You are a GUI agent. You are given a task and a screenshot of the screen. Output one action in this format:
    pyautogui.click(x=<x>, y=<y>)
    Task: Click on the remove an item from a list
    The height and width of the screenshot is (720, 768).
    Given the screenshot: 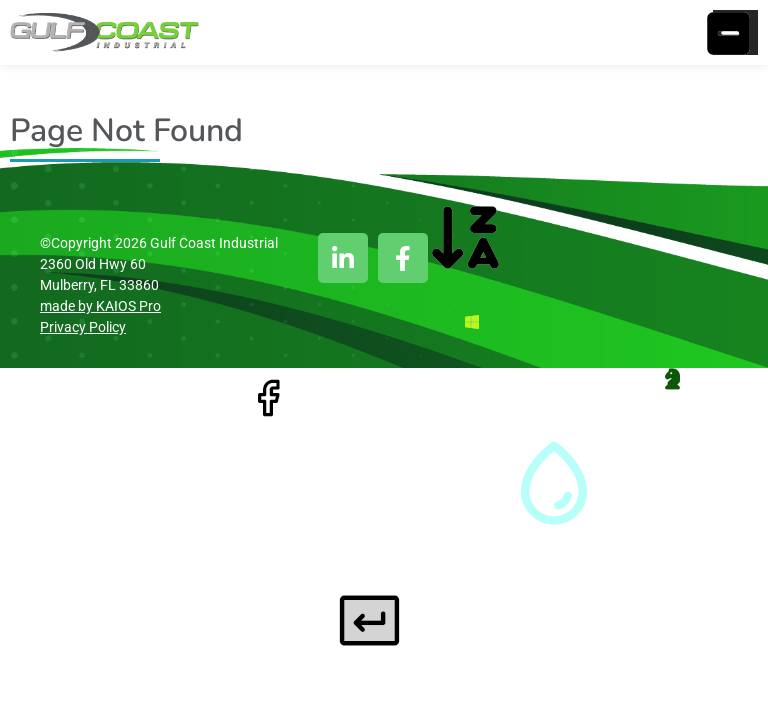 What is the action you would take?
    pyautogui.click(x=728, y=33)
    